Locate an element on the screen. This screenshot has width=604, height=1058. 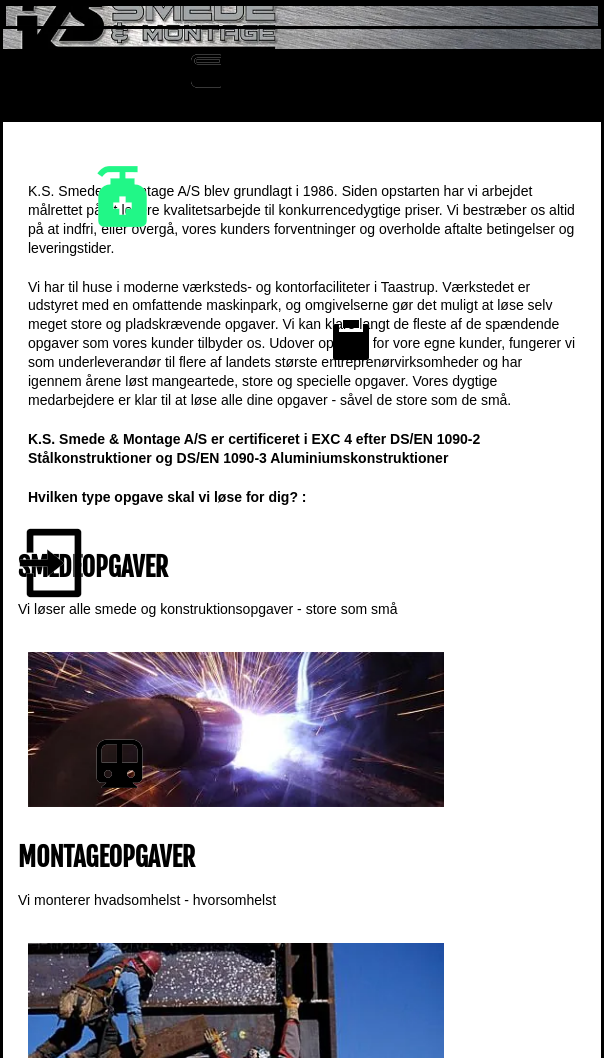
view subway or metro transit options is located at coordinates (119, 762).